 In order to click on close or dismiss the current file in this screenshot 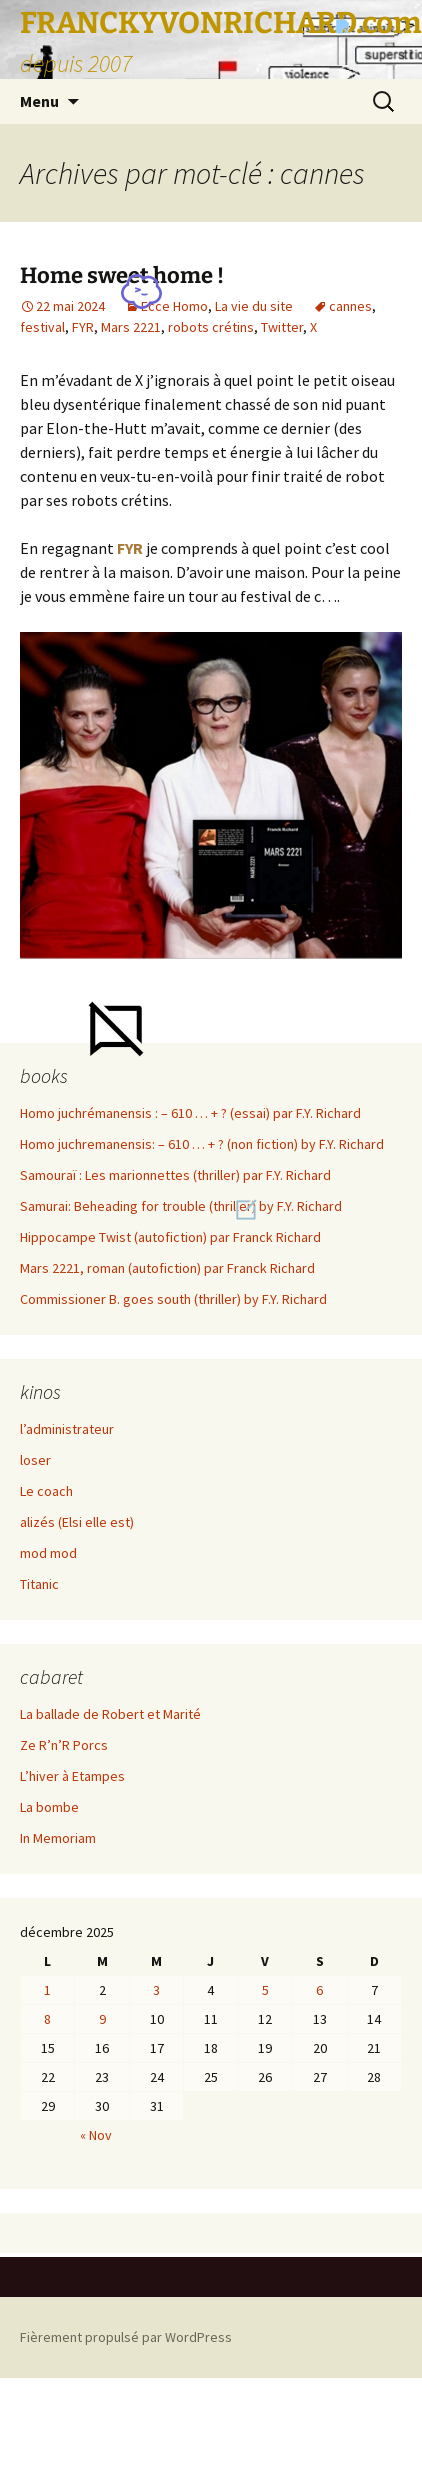, I will do `click(342, 26)`.